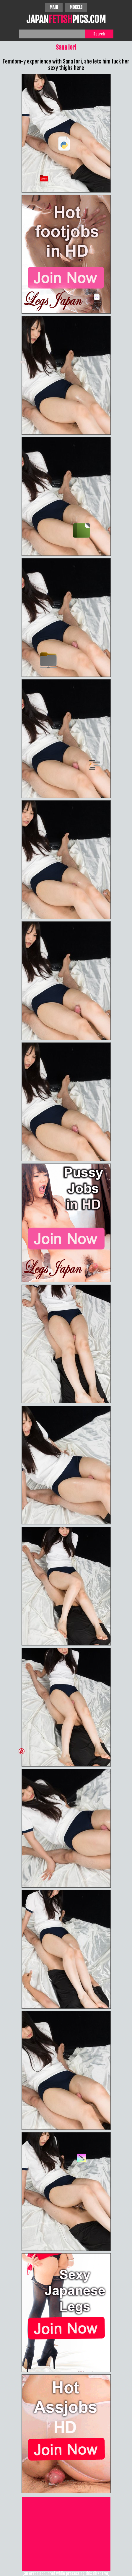 The height and width of the screenshot is (2576, 132). What do you see at coordinates (23, 362) in the screenshot?
I see `connect to a wireless bluetooth keyboard` at bounding box center [23, 362].